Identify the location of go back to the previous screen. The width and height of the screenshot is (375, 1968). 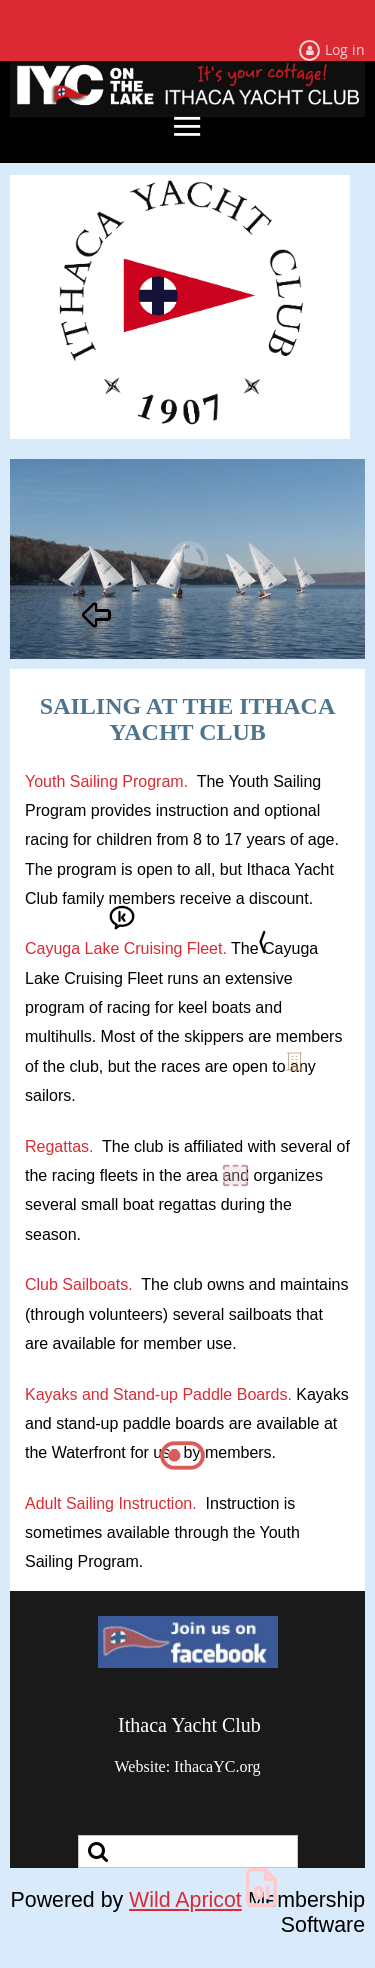
(96, 615).